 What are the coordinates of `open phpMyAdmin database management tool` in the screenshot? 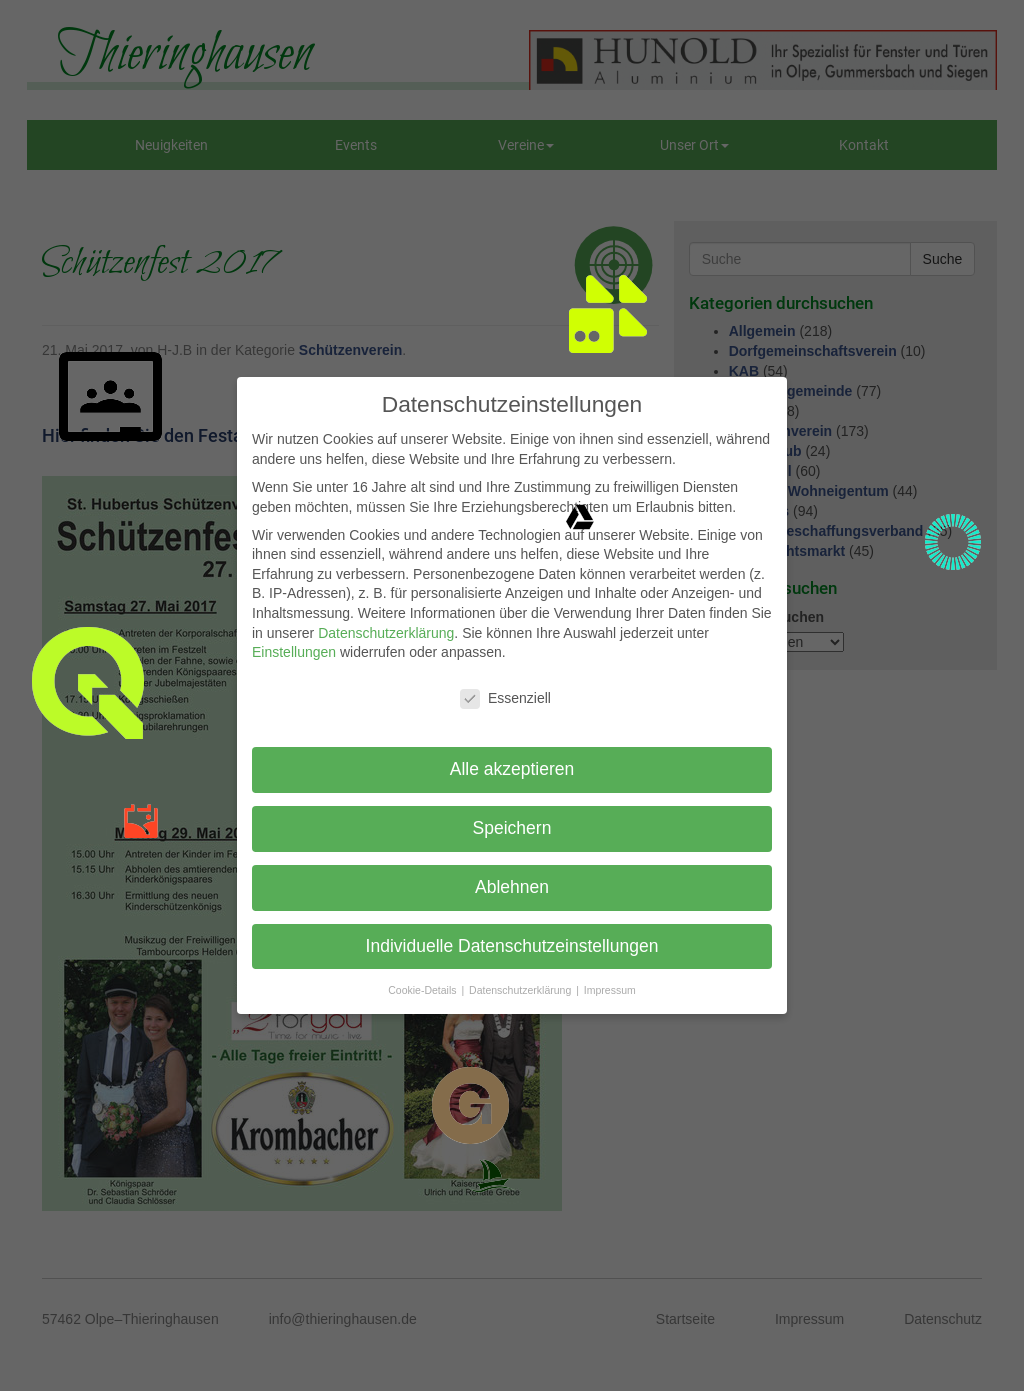 It's located at (492, 1176).